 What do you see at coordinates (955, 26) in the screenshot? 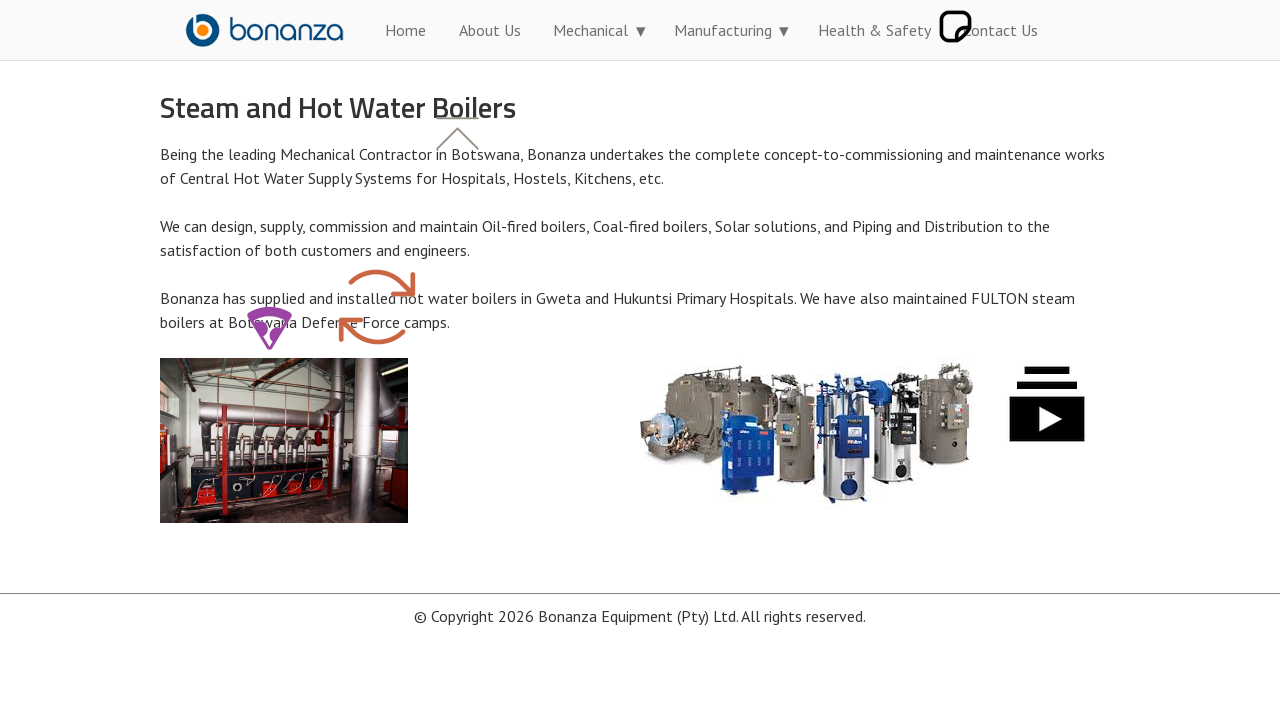
I see `add a sticker to your message` at bounding box center [955, 26].